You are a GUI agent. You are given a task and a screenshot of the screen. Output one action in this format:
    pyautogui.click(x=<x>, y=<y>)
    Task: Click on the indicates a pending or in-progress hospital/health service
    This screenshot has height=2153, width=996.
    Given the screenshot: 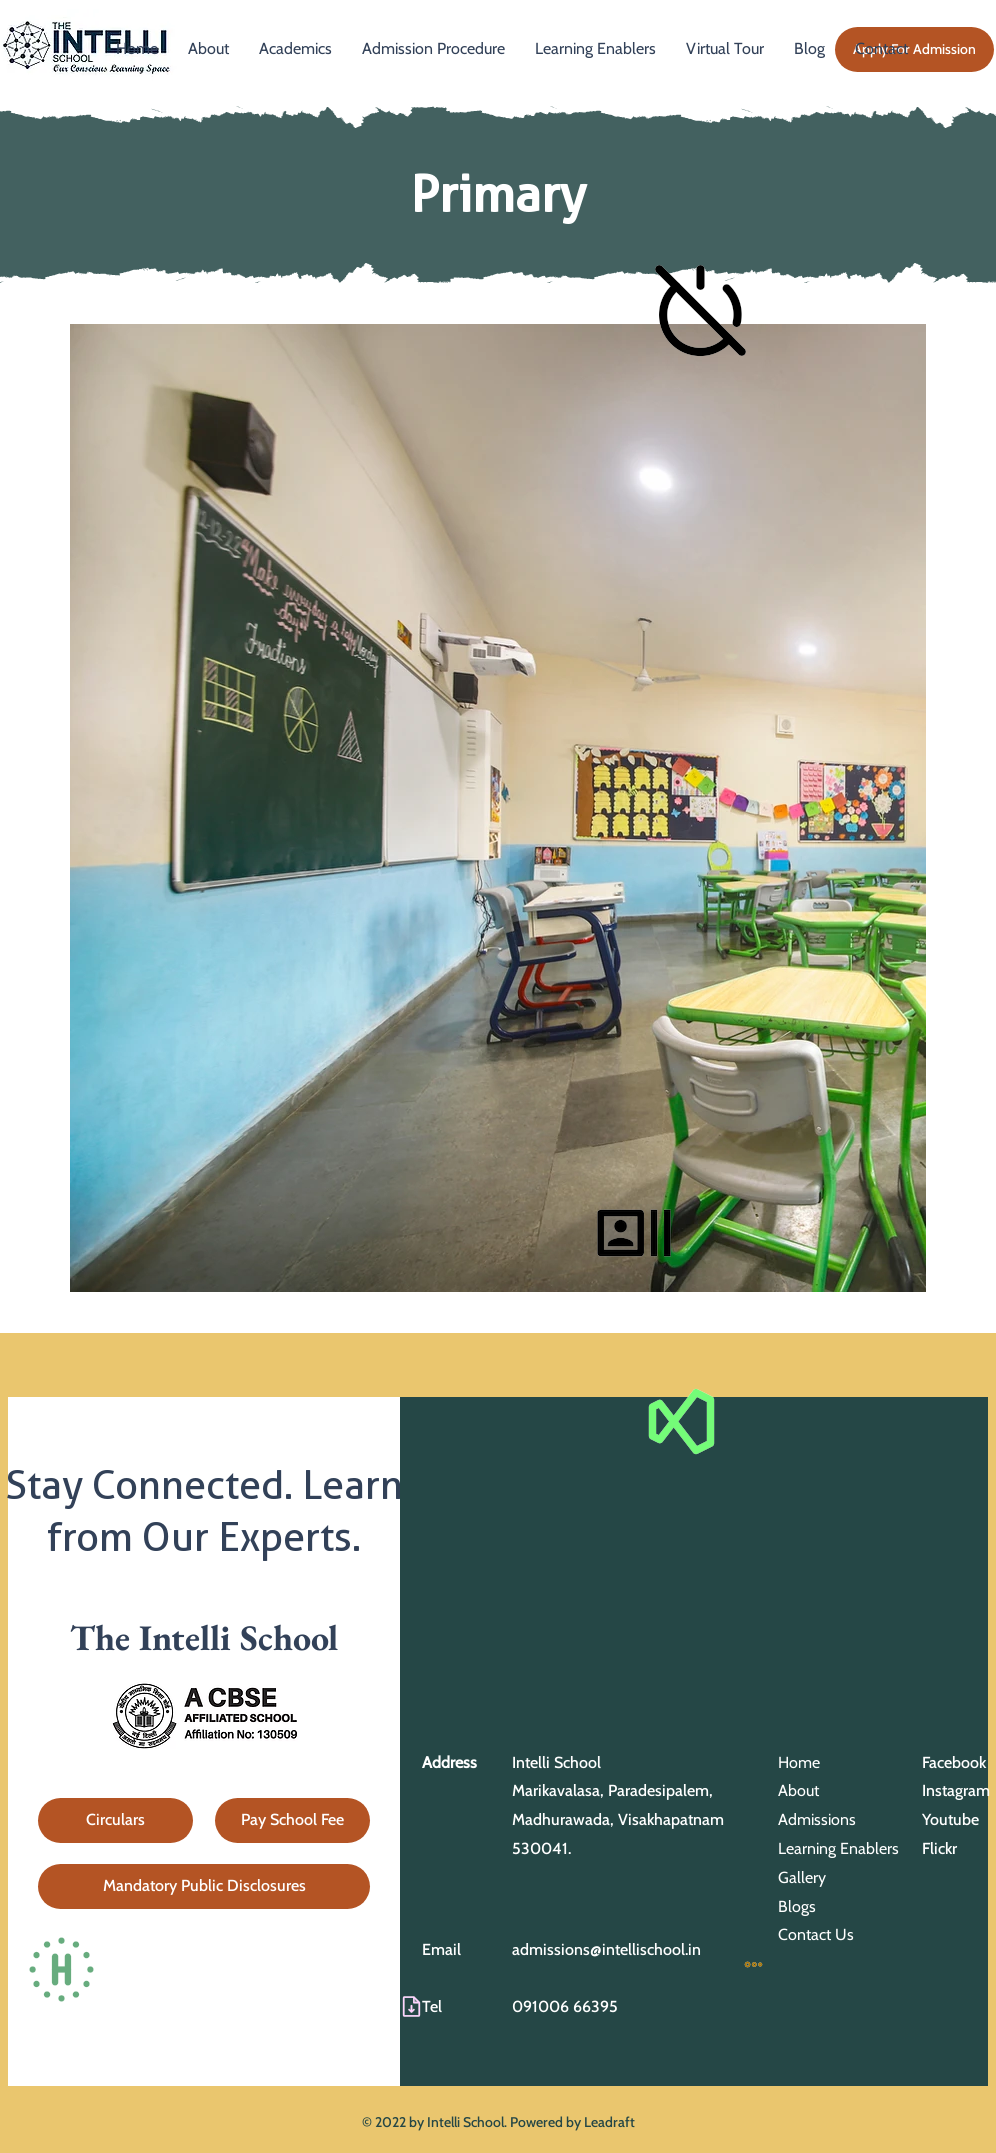 What is the action you would take?
    pyautogui.click(x=61, y=1969)
    